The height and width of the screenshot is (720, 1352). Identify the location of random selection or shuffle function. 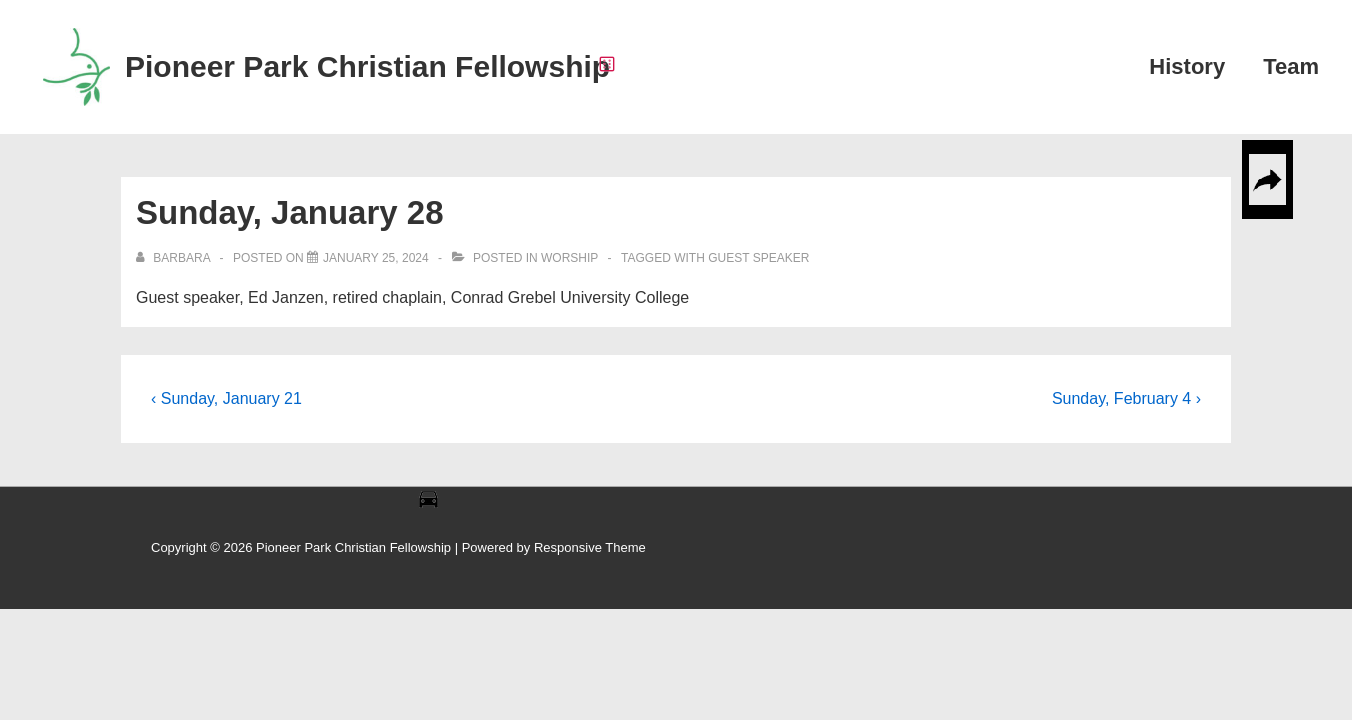
(607, 64).